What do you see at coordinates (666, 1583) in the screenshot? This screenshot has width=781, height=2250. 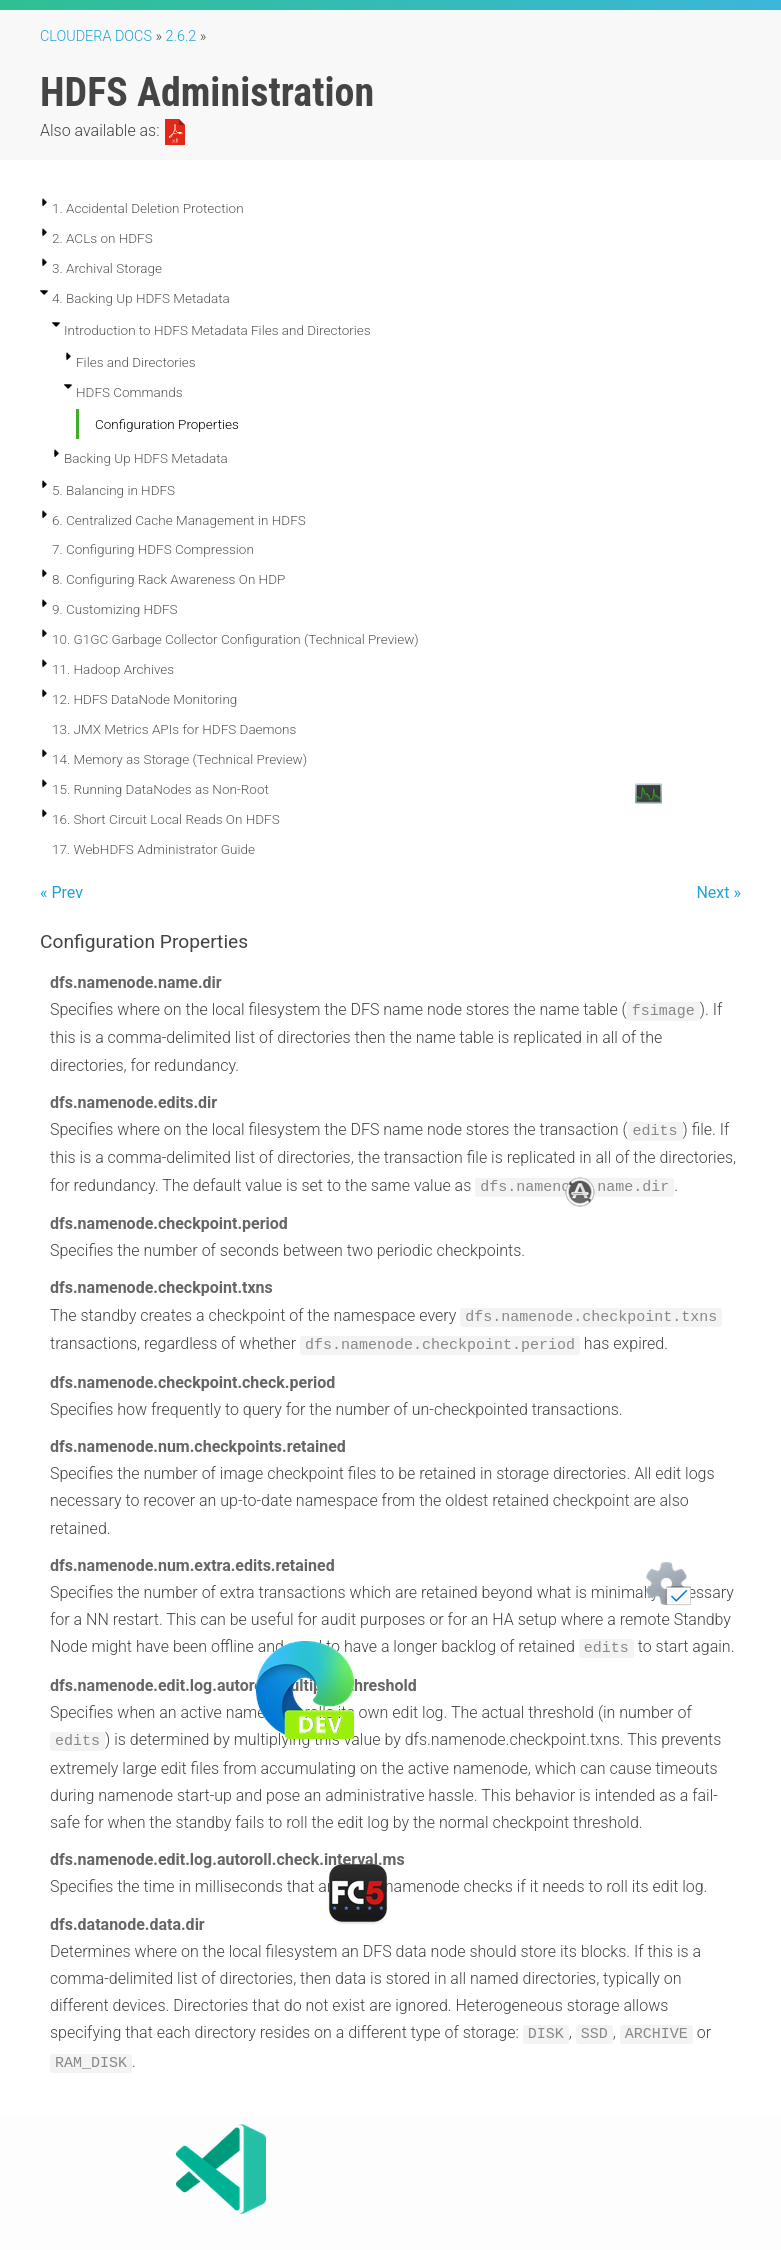 I see `access administrator tools and settings` at bounding box center [666, 1583].